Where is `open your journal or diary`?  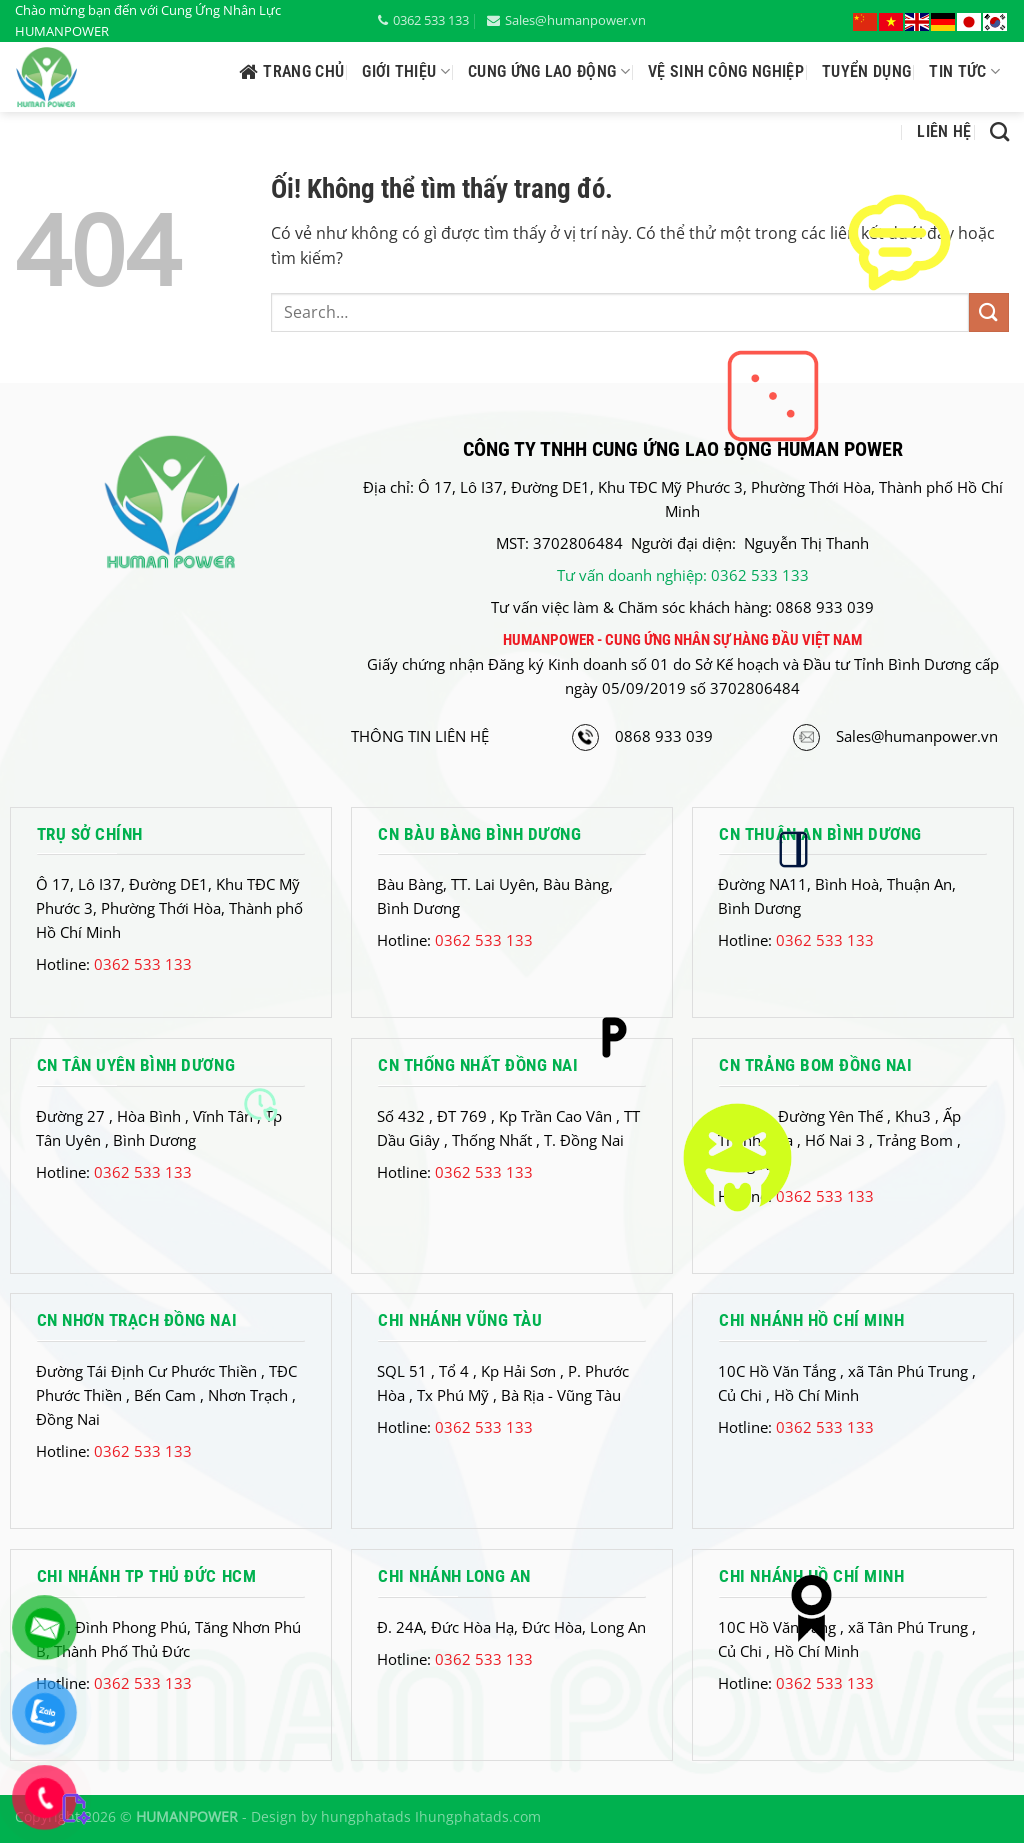 open your journal or diary is located at coordinates (793, 849).